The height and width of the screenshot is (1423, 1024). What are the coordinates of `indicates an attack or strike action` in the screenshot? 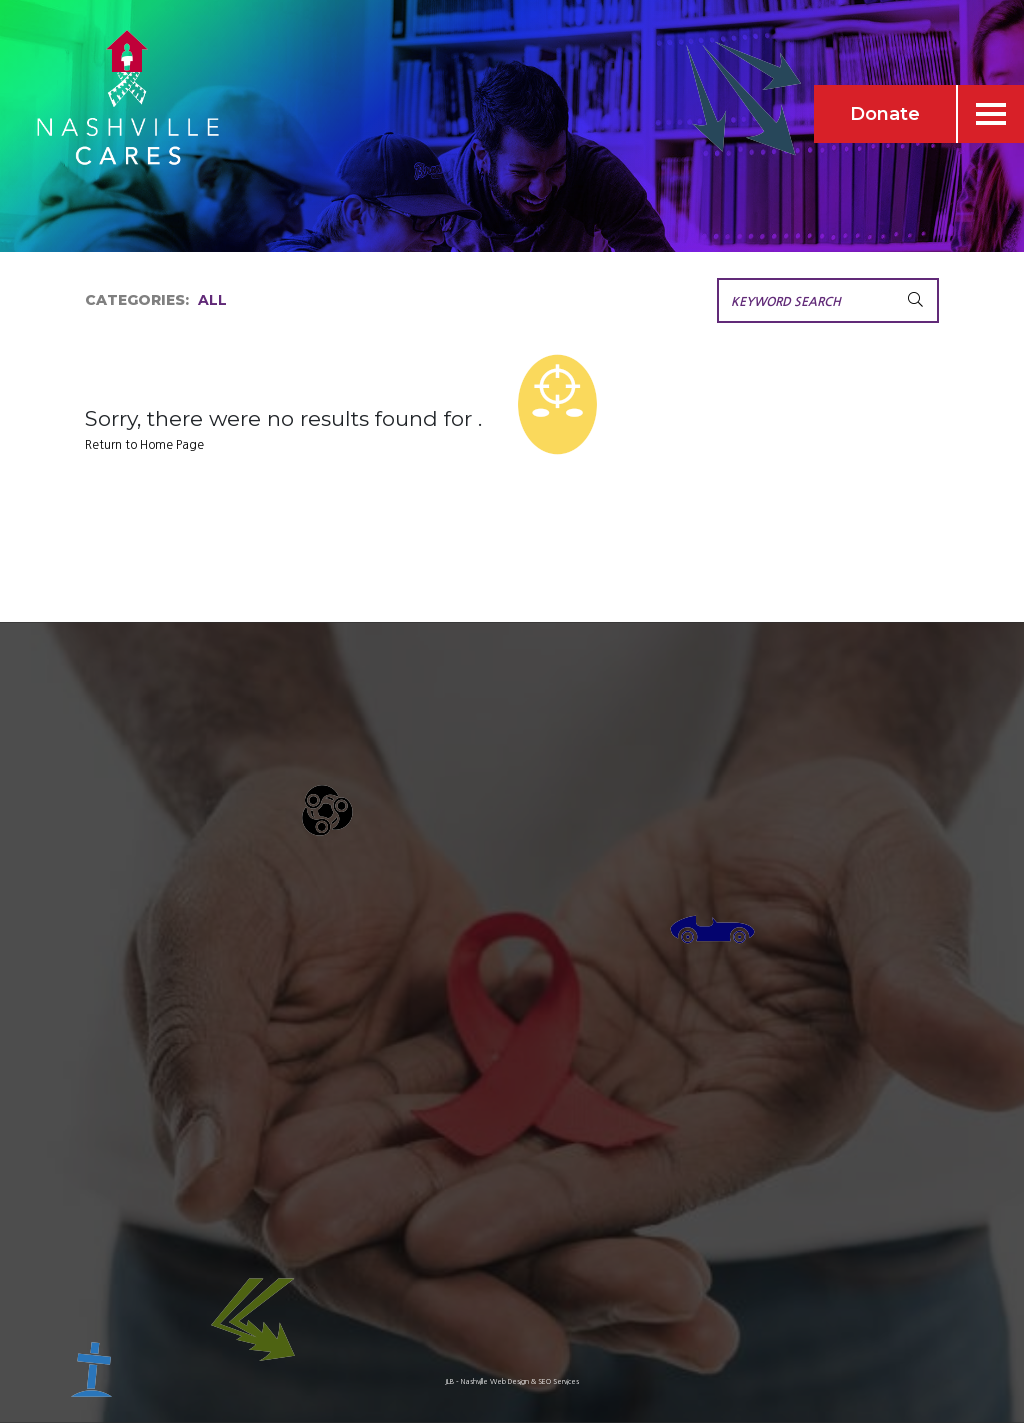 It's located at (744, 97).